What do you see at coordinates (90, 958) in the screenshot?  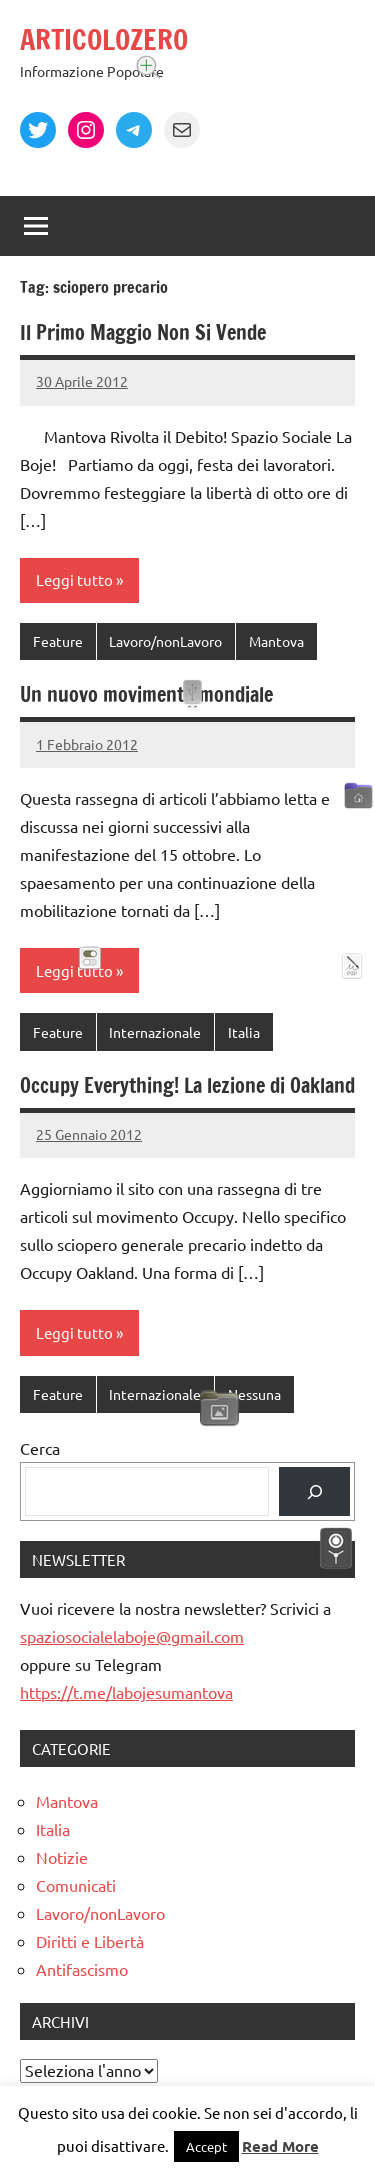 I see `open system tweaks or settings customization` at bounding box center [90, 958].